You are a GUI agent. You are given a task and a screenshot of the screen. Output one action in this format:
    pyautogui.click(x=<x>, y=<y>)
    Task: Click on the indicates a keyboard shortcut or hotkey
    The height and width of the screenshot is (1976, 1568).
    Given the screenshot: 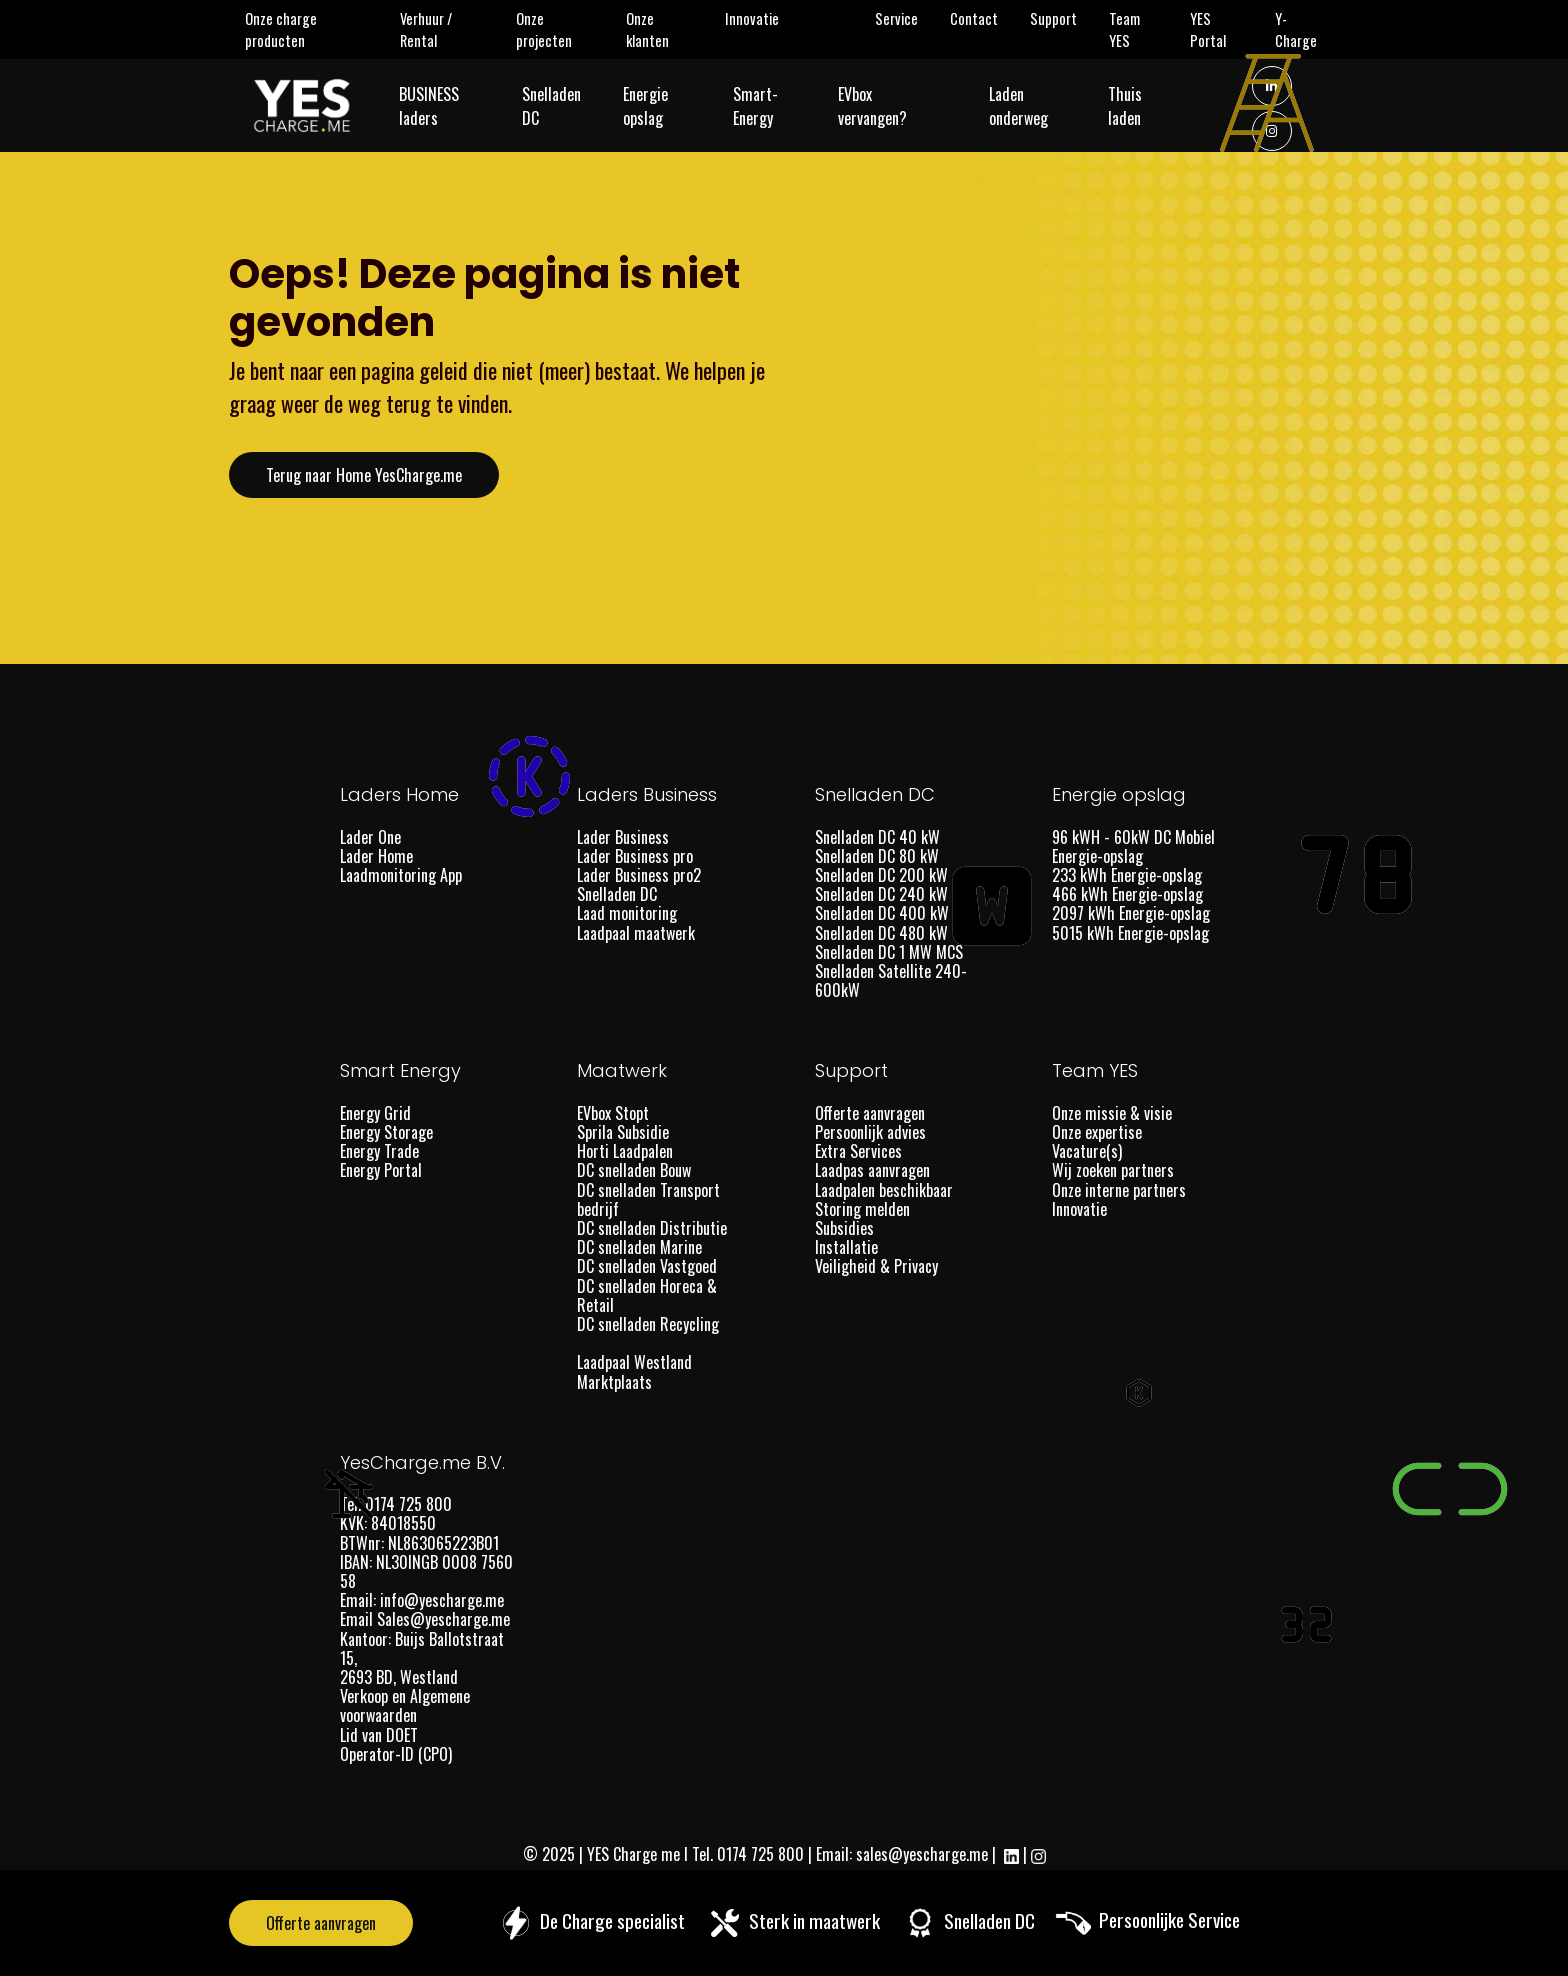 What is the action you would take?
    pyautogui.click(x=1139, y=1393)
    